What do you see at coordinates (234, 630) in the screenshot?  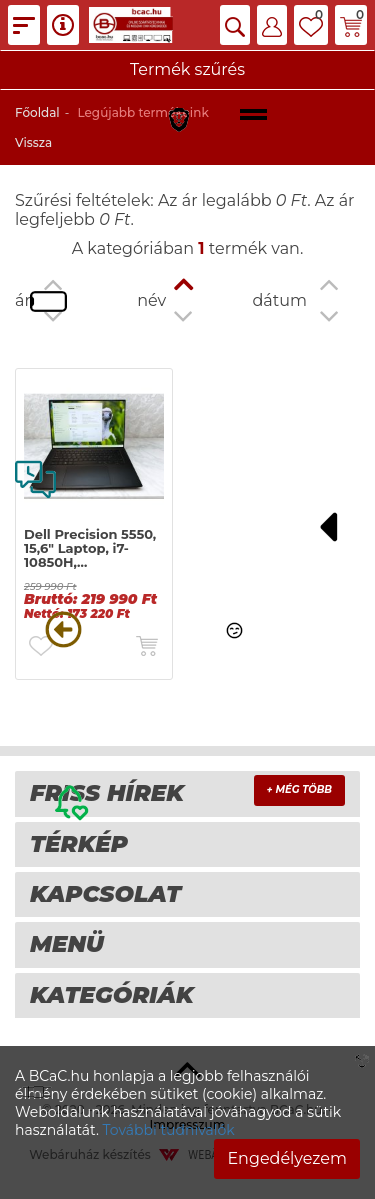 I see `indicate dissatisfaction or negative feedback` at bounding box center [234, 630].